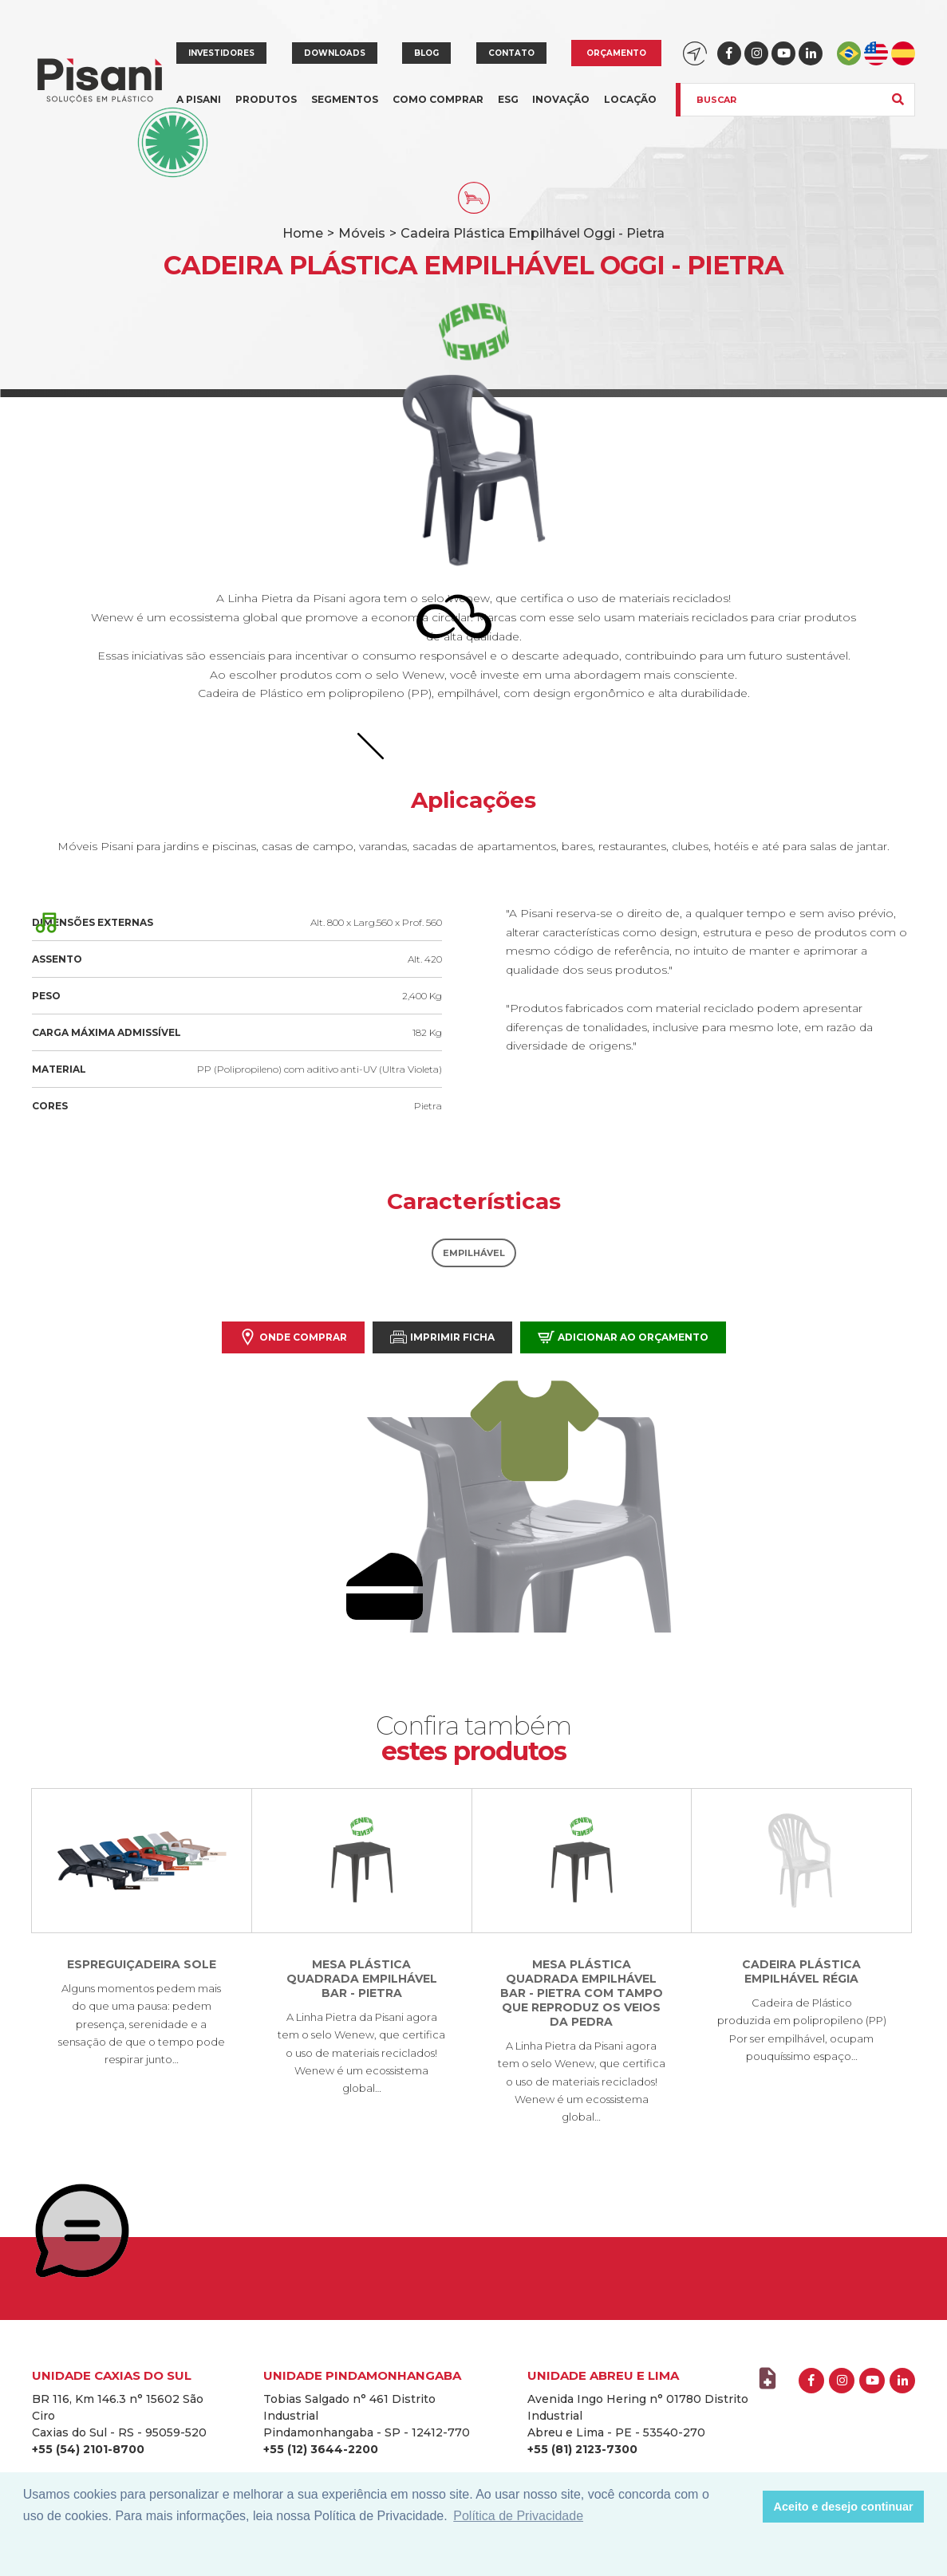  I want to click on first order logo from star wars franchise, so click(172, 142).